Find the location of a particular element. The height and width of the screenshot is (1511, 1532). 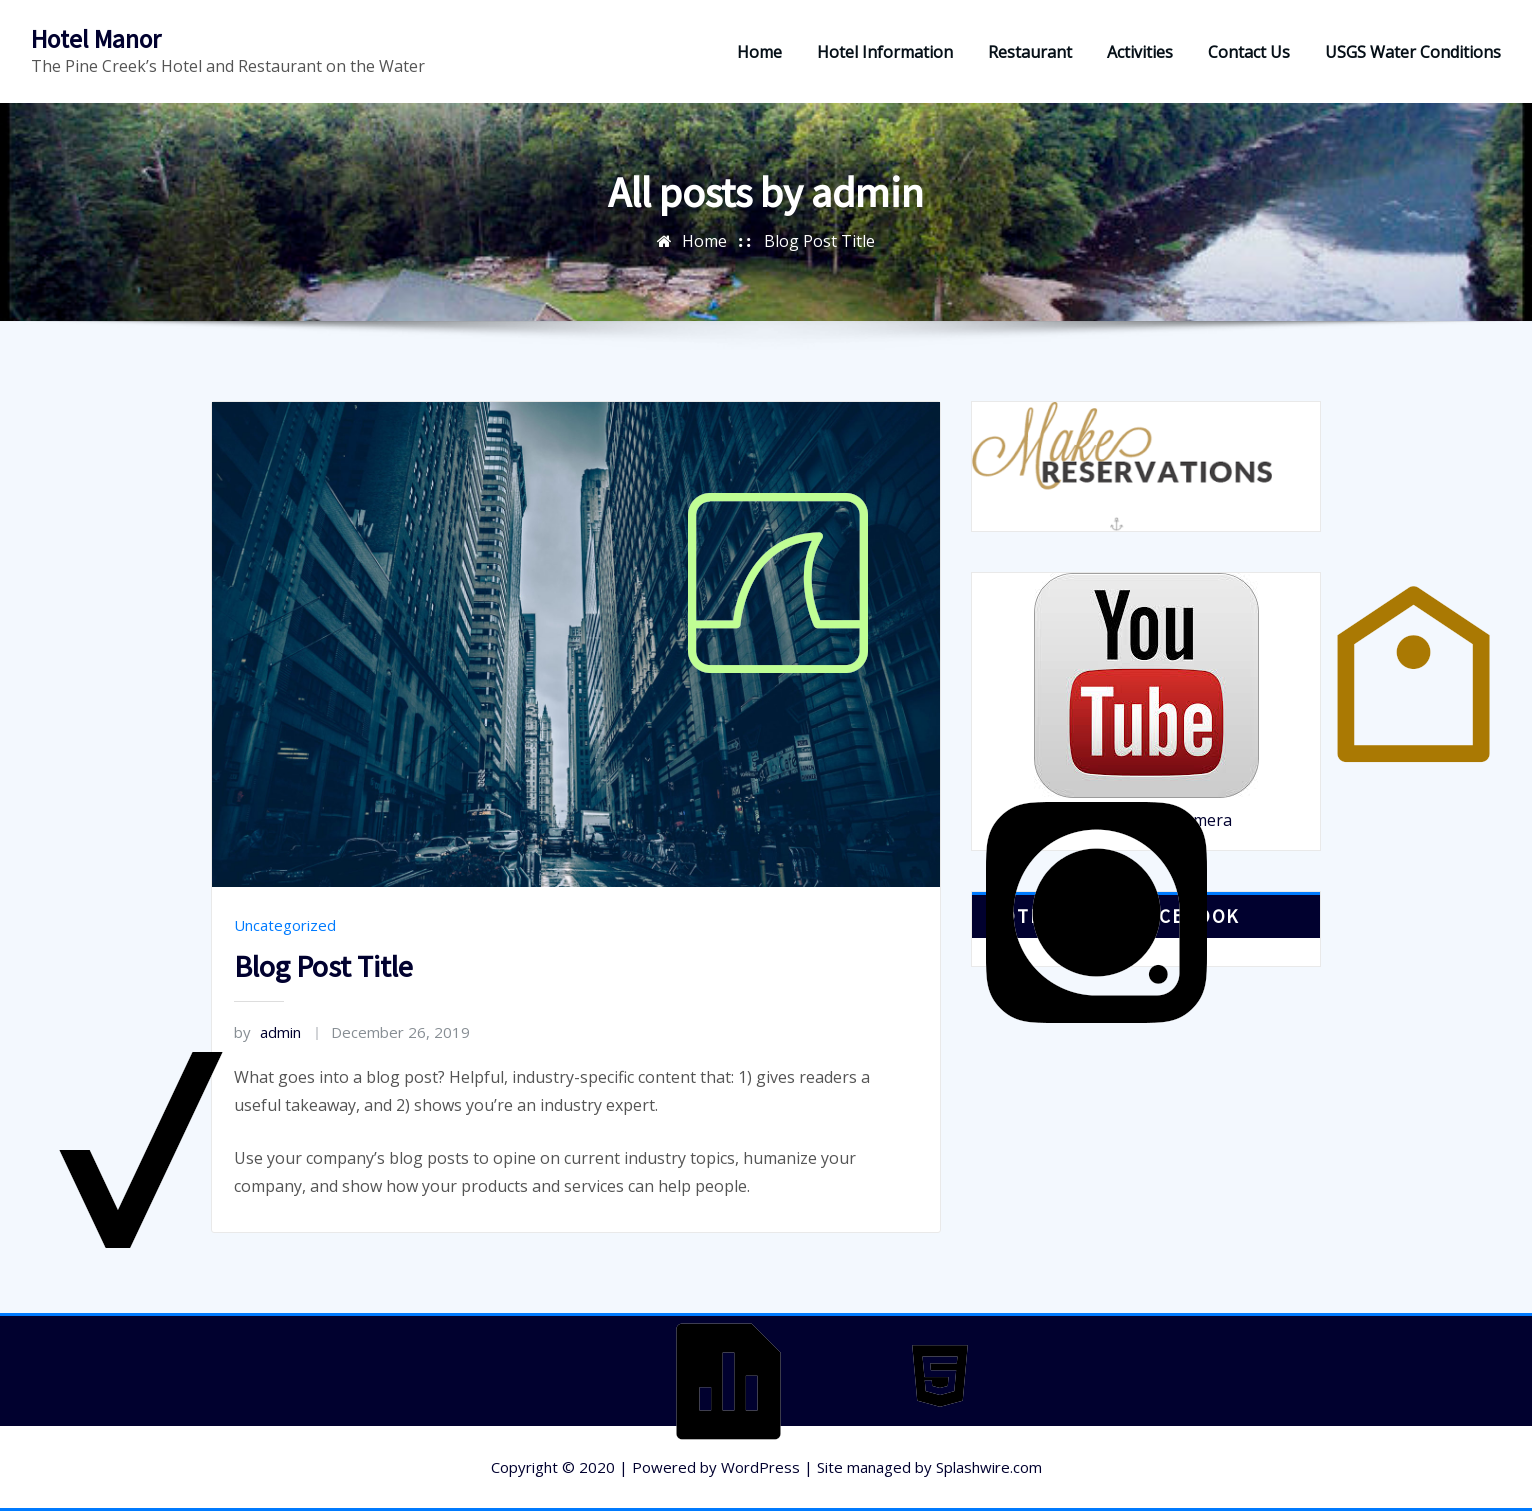

indicates HTML5 technology or web development is located at coordinates (940, 1376).